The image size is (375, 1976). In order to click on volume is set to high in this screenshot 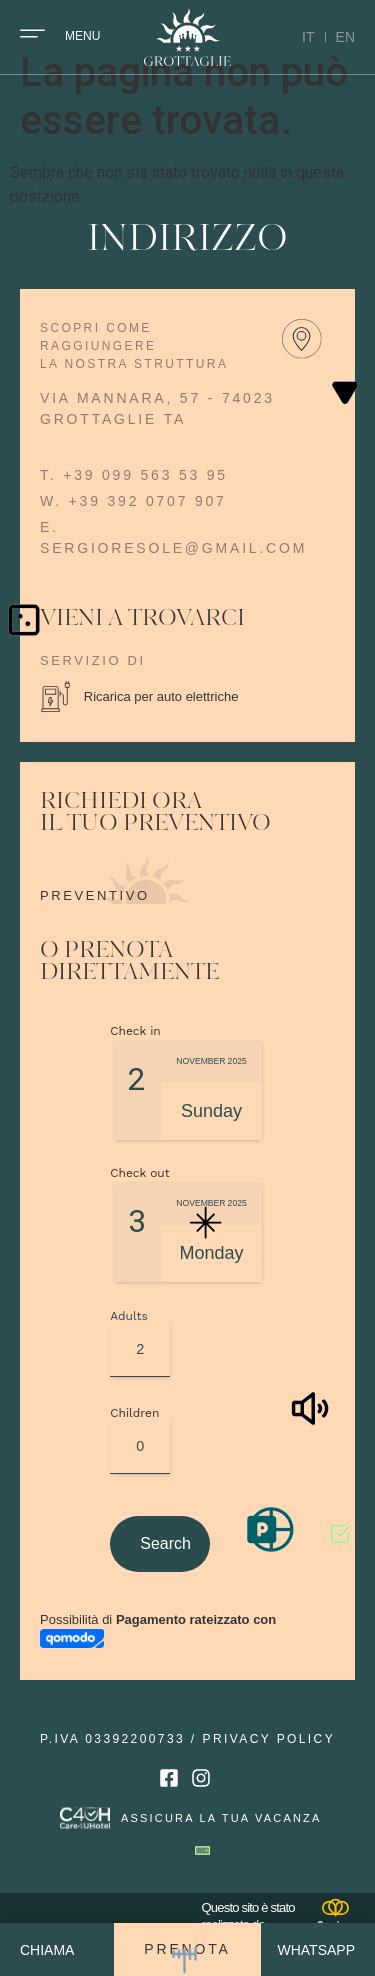, I will do `click(309, 1408)`.